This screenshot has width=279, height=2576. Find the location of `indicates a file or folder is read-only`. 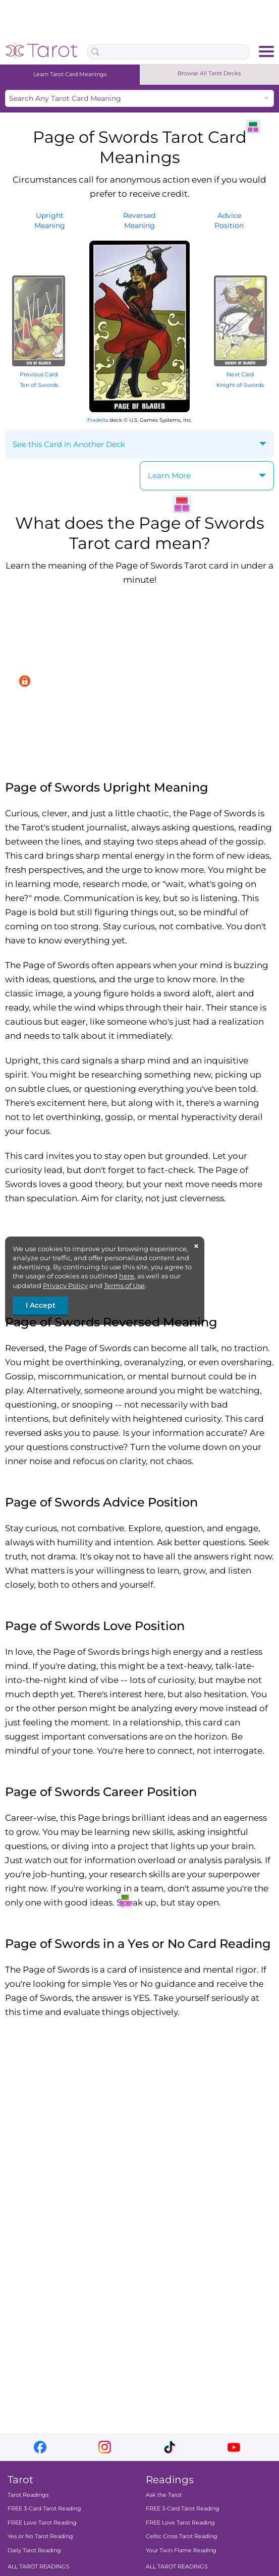

indicates a file or folder is read-only is located at coordinates (25, 681).